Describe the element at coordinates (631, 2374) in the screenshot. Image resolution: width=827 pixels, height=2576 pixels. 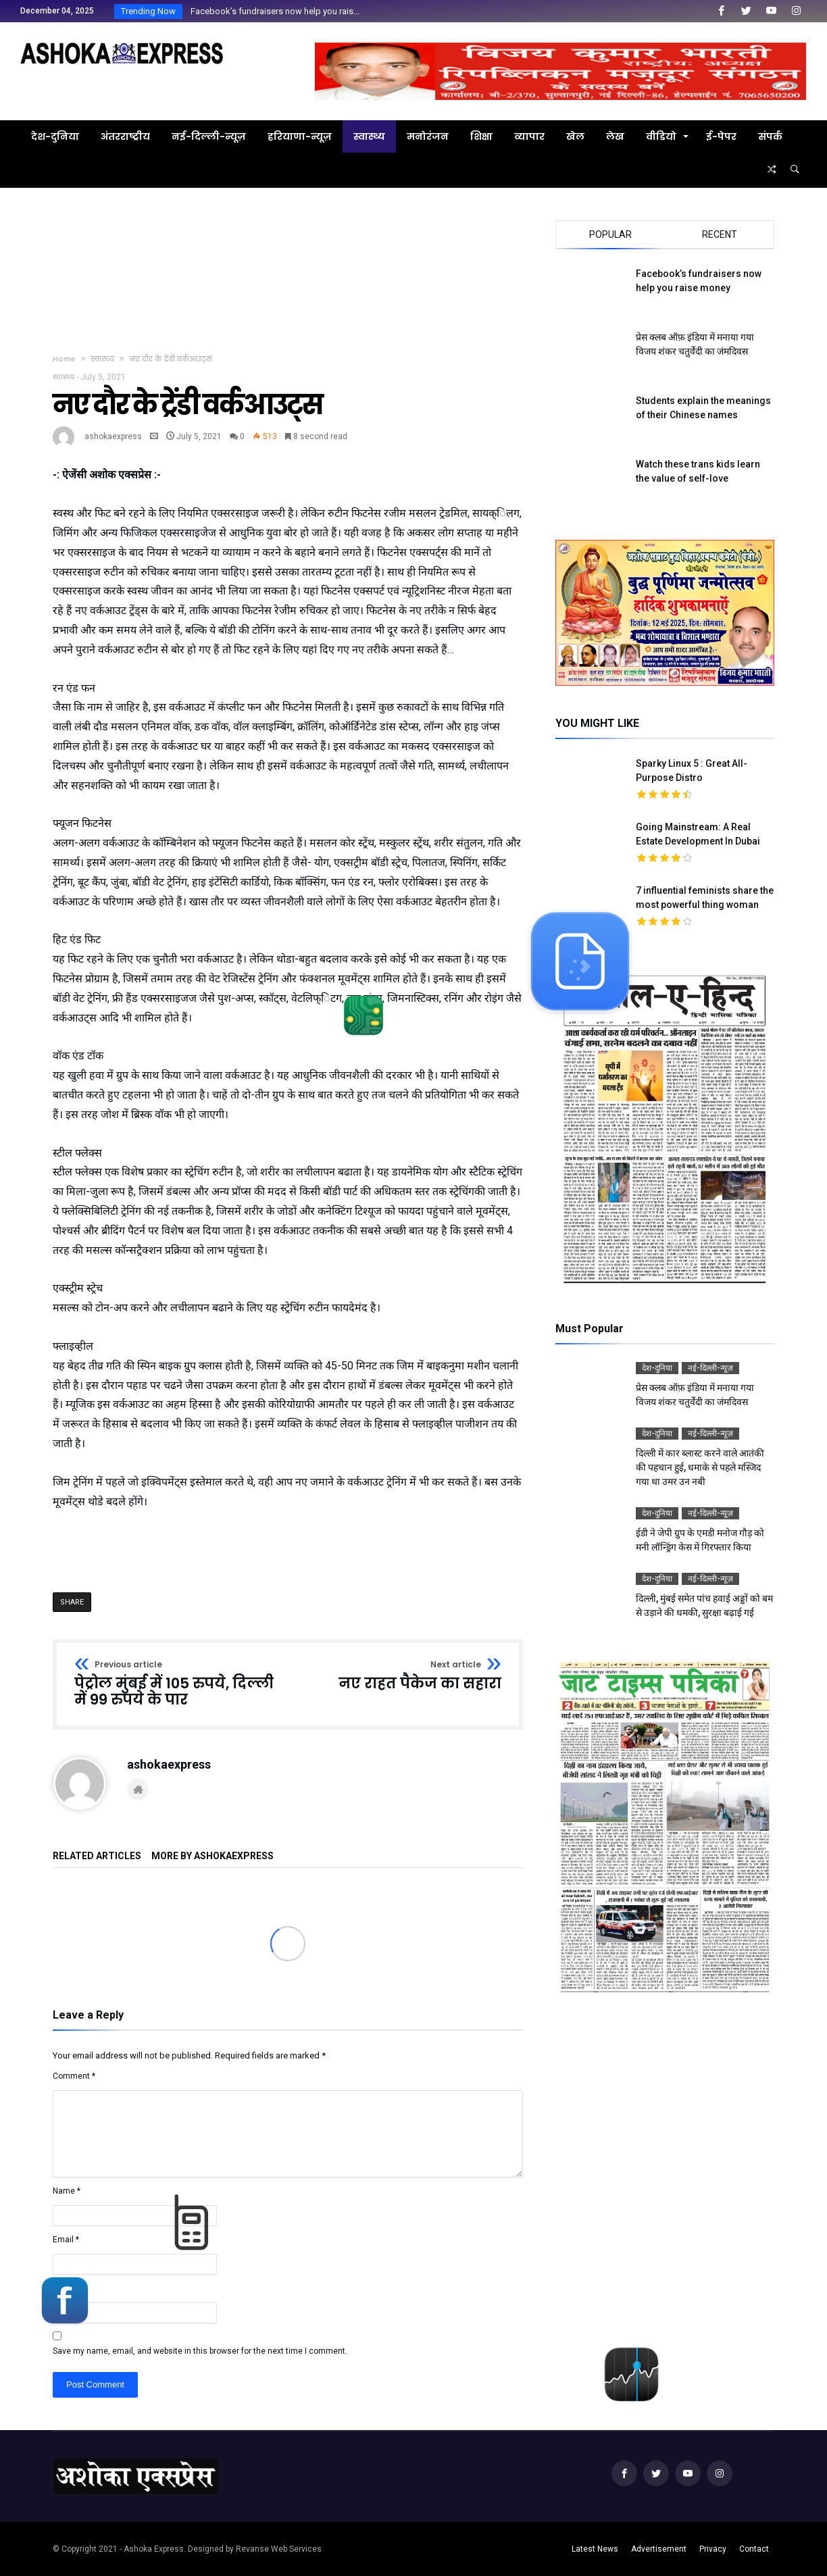
I see `open the stocks app` at that location.